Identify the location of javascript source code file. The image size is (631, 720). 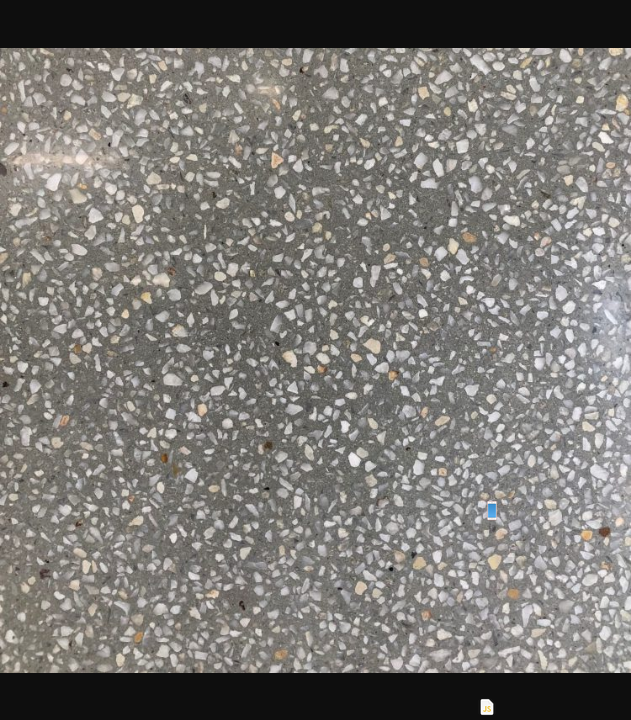
(487, 707).